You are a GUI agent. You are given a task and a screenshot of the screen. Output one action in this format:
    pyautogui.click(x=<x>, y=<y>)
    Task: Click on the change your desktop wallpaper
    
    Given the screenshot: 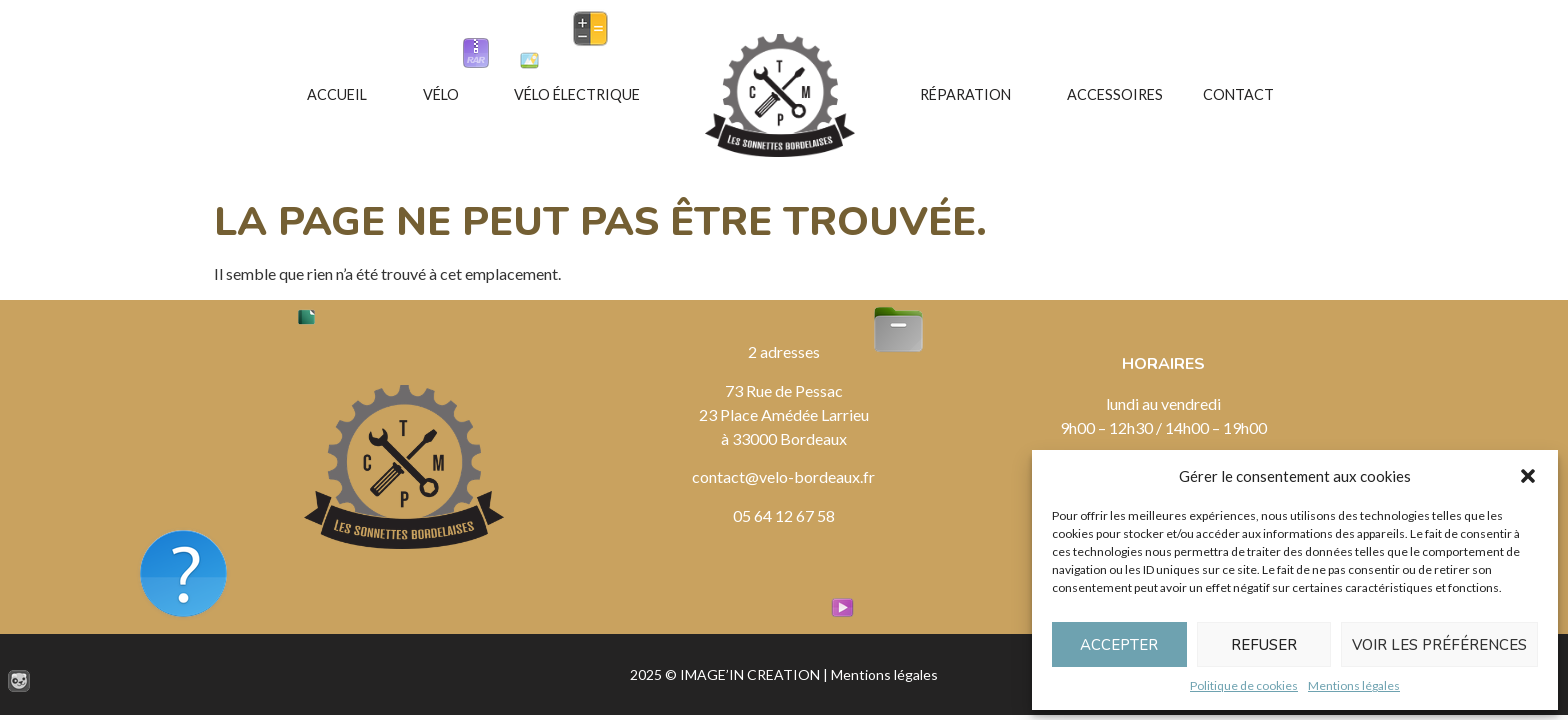 What is the action you would take?
    pyautogui.click(x=306, y=316)
    